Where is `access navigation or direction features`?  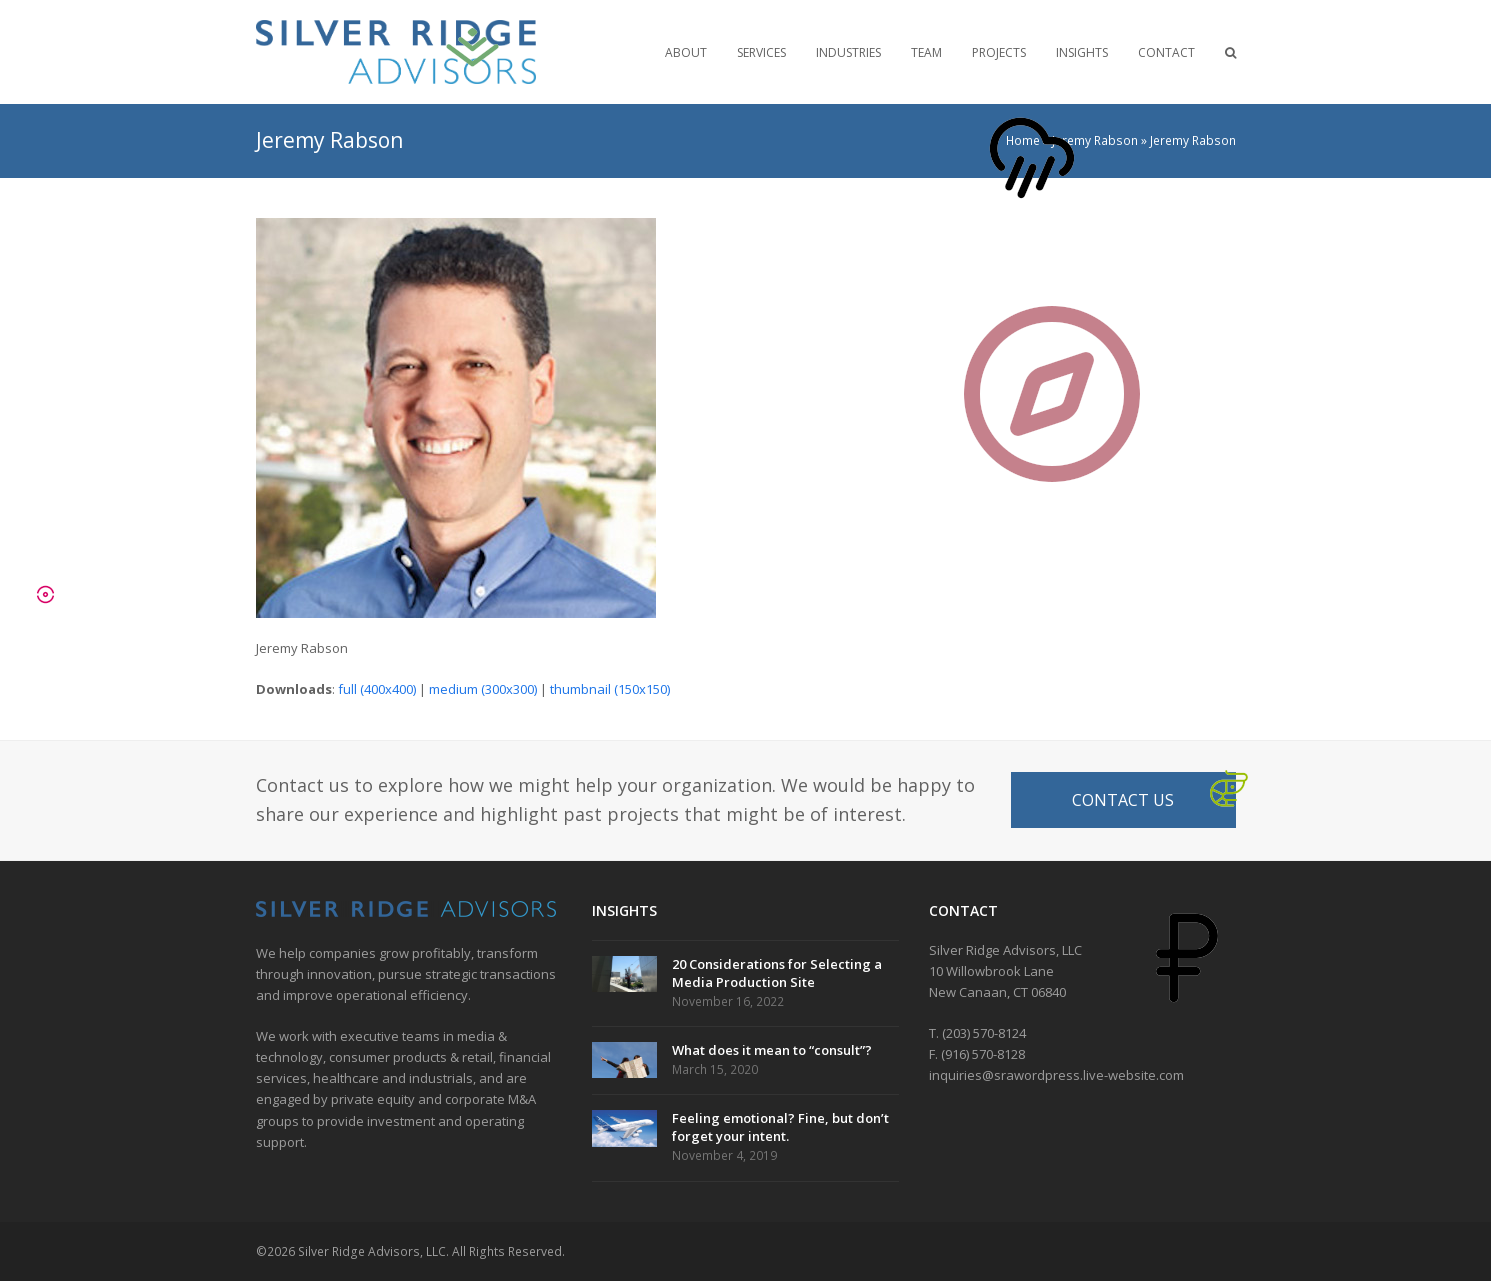
access navigation or direction features is located at coordinates (1052, 394).